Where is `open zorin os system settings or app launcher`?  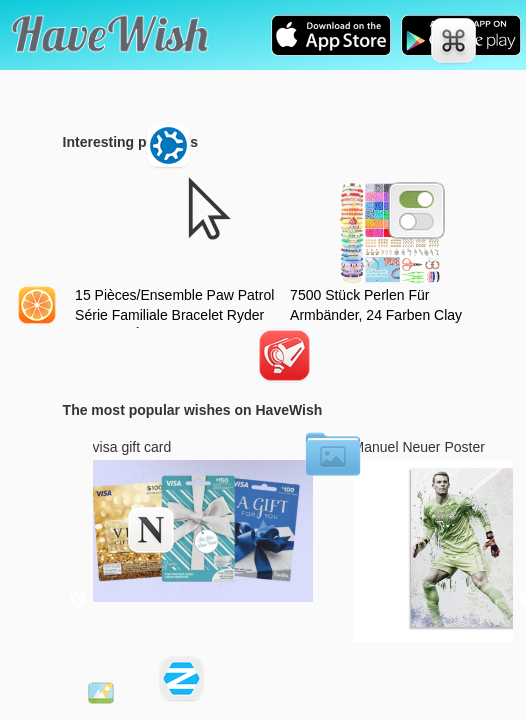 open zorin os system settings or app launcher is located at coordinates (181, 678).